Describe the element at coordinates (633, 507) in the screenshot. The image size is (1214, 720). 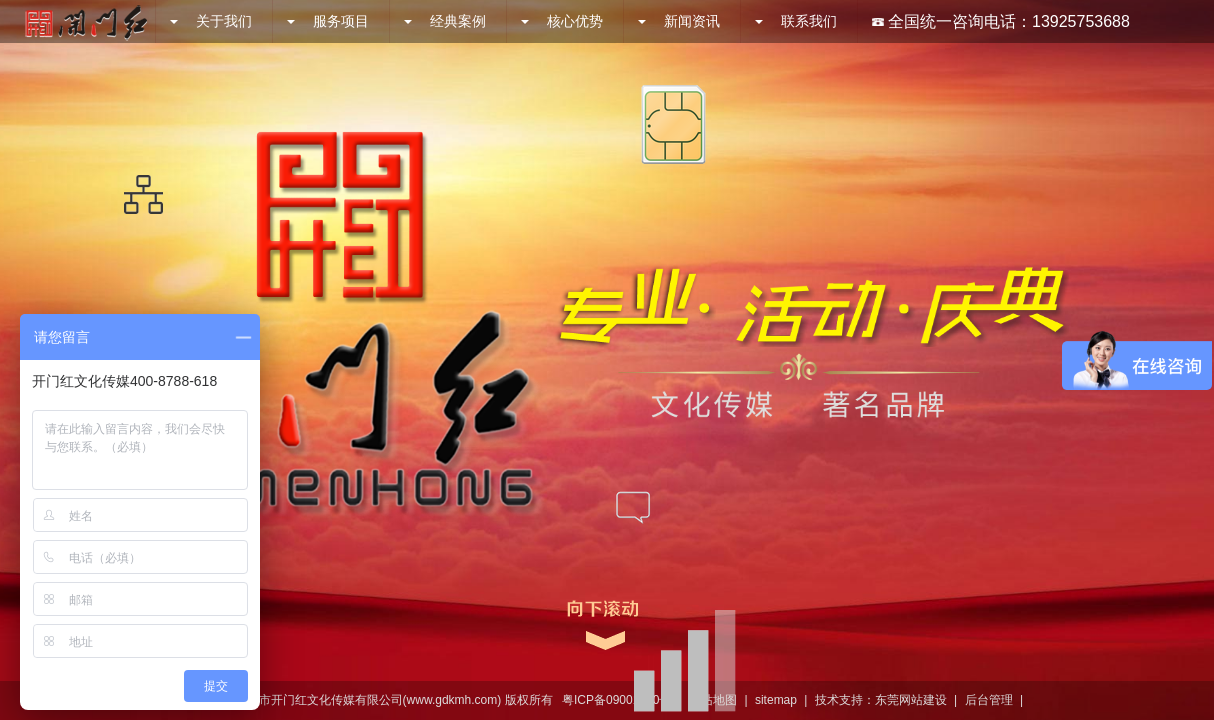
I see `set status to invisible or appear offline` at that location.